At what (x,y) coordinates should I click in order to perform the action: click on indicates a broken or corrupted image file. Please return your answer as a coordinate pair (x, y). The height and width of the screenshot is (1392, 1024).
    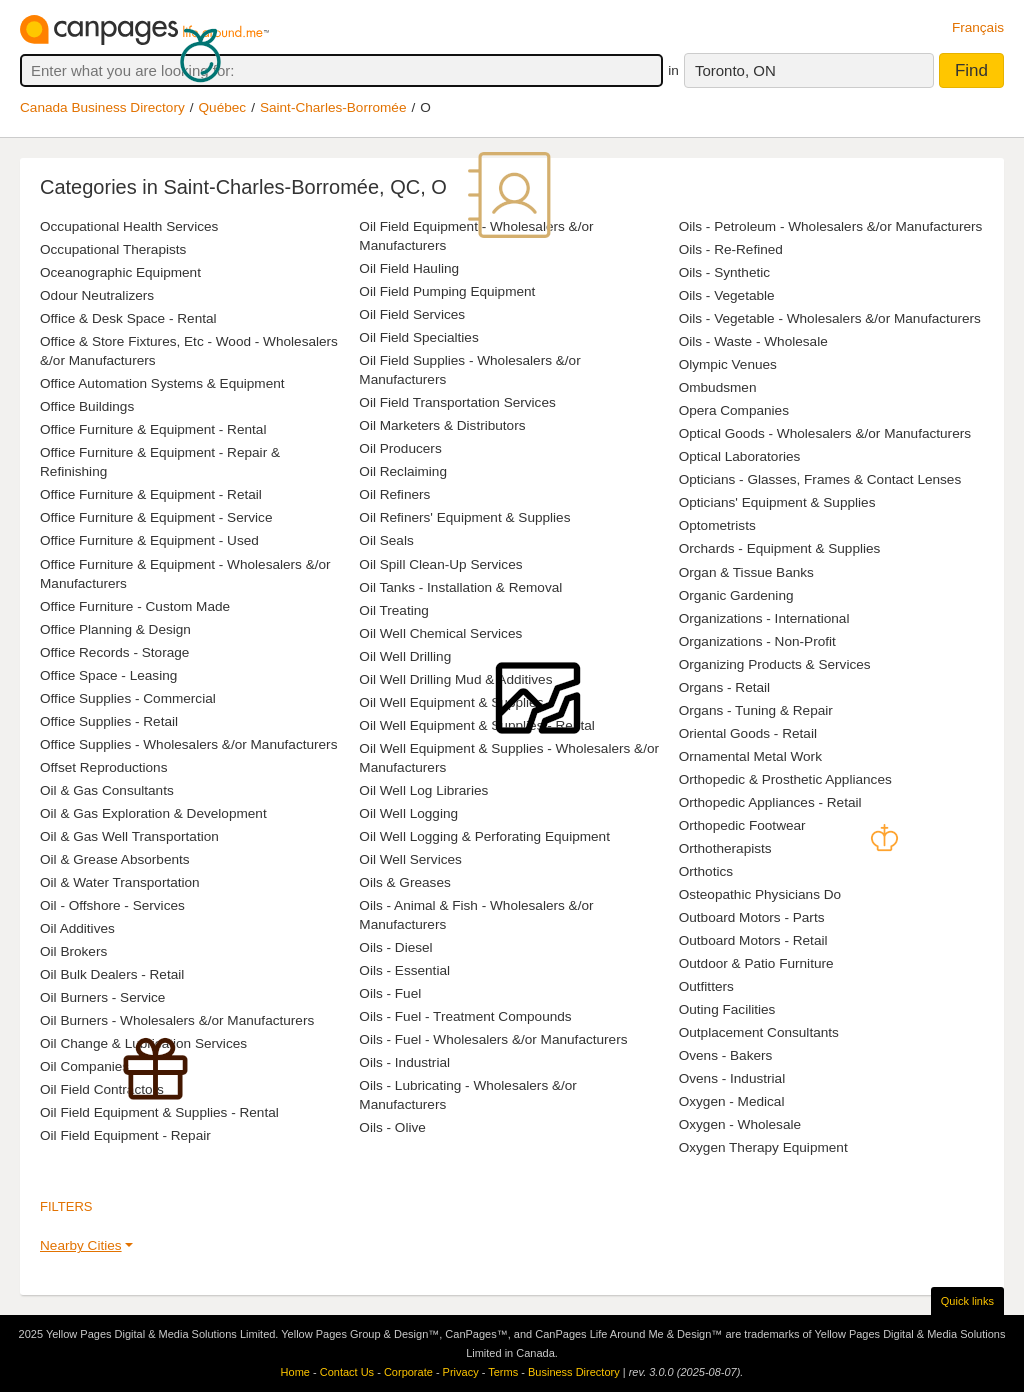
    Looking at the image, I should click on (538, 698).